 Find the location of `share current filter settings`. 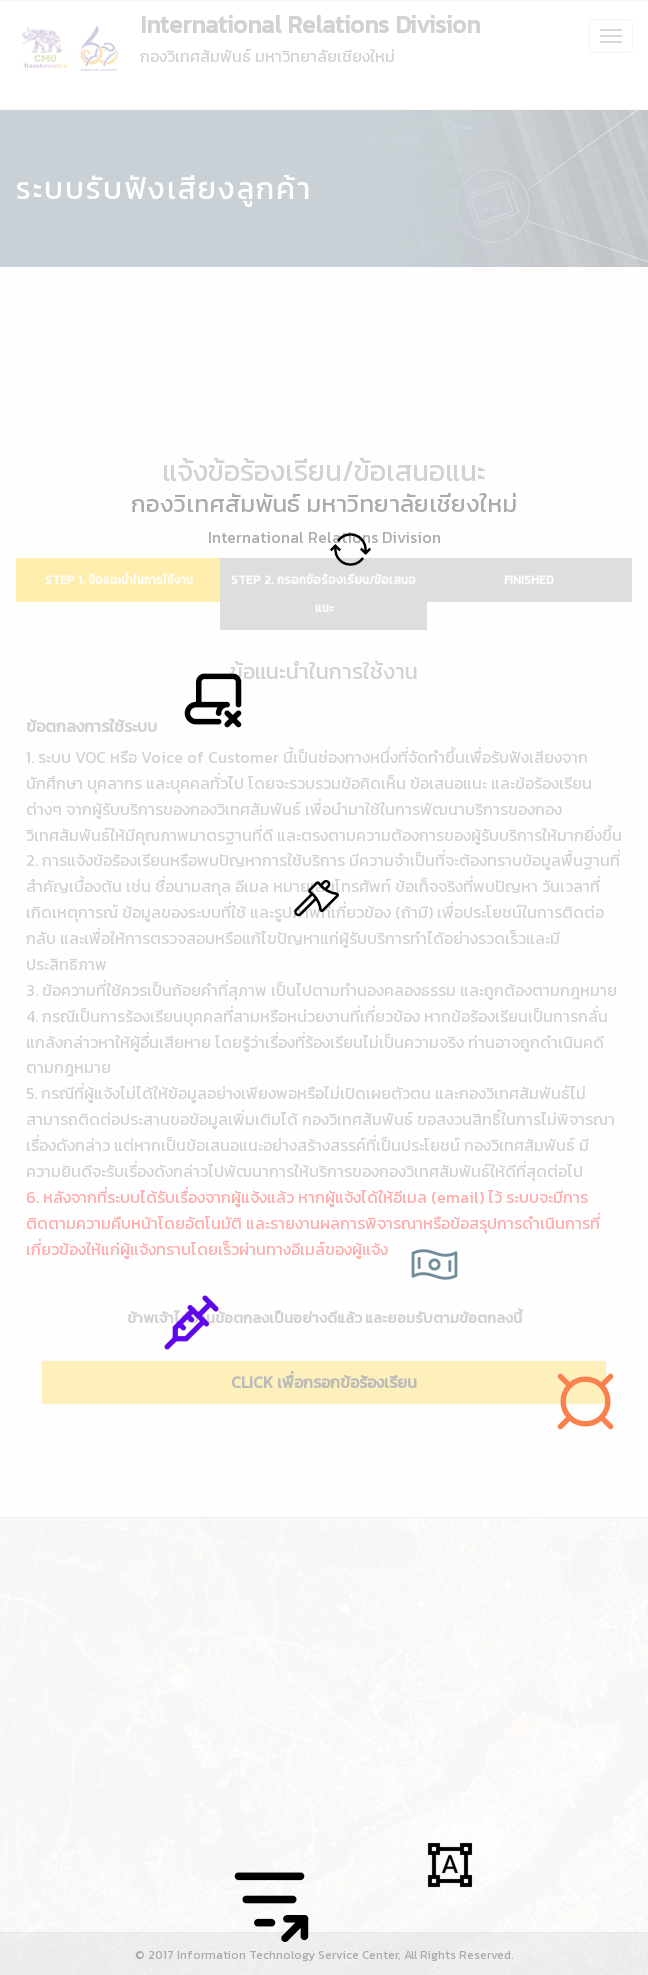

share current filter settings is located at coordinates (269, 1899).